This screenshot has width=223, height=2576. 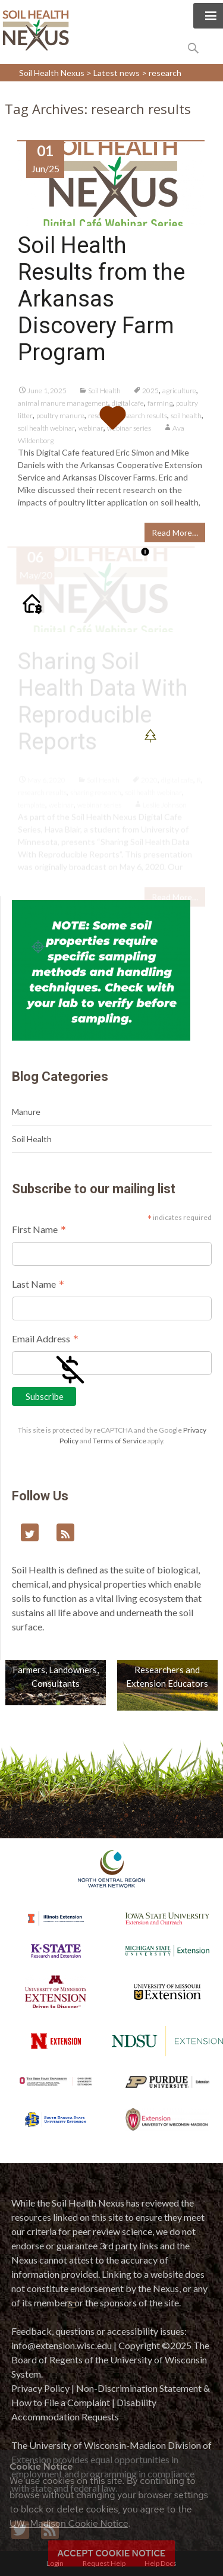 What do you see at coordinates (112, 418) in the screenshot?
I see `add to favorites` at bounding box center [112, 418].